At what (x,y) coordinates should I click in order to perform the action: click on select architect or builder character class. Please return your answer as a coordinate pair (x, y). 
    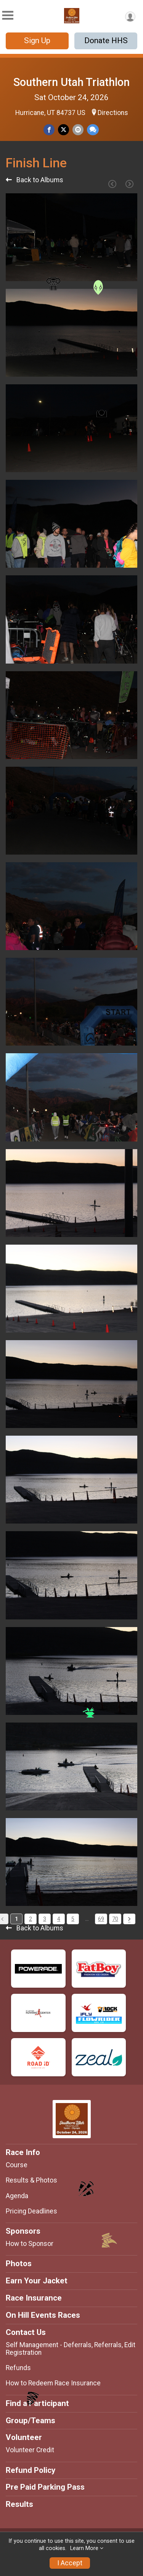
    Looking at the image, I should click on (98, 287).